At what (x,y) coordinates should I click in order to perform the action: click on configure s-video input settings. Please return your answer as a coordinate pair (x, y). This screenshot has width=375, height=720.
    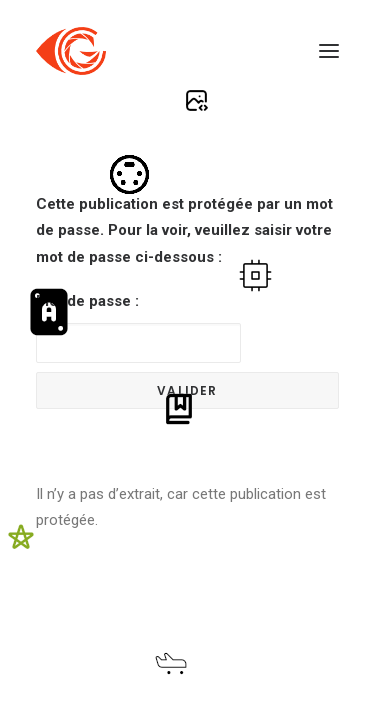
    Looking at the image, I should click on (129, 174).